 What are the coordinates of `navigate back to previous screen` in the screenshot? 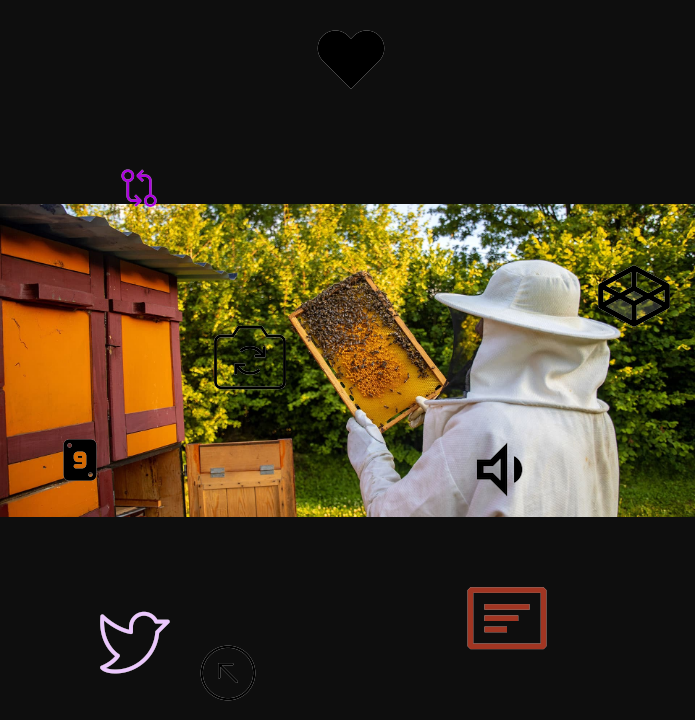 It's located at (228, 673).